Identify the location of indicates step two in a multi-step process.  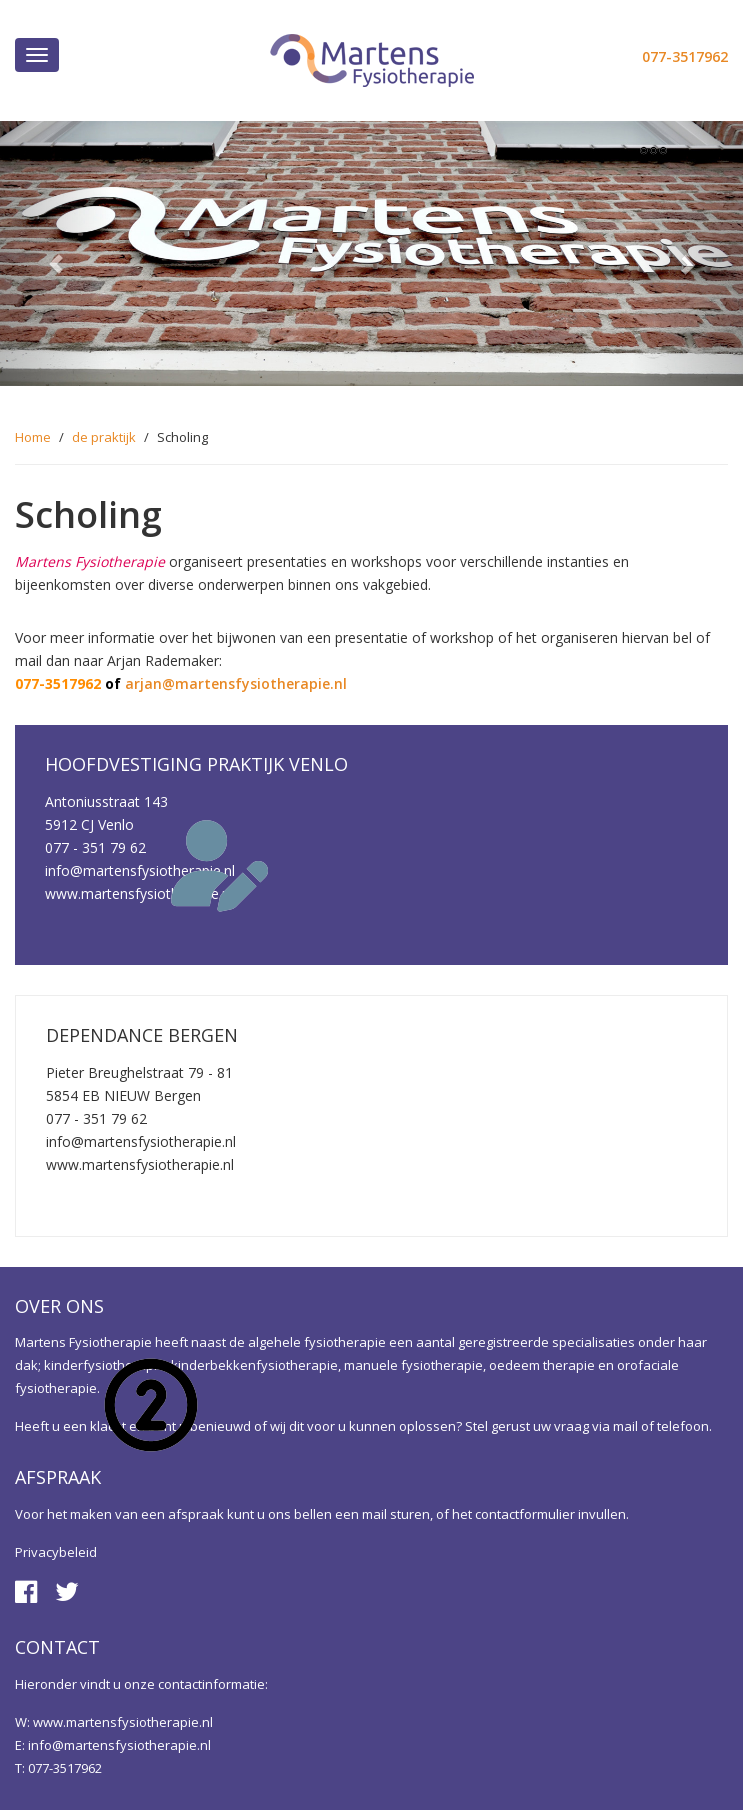
(151, 1405).